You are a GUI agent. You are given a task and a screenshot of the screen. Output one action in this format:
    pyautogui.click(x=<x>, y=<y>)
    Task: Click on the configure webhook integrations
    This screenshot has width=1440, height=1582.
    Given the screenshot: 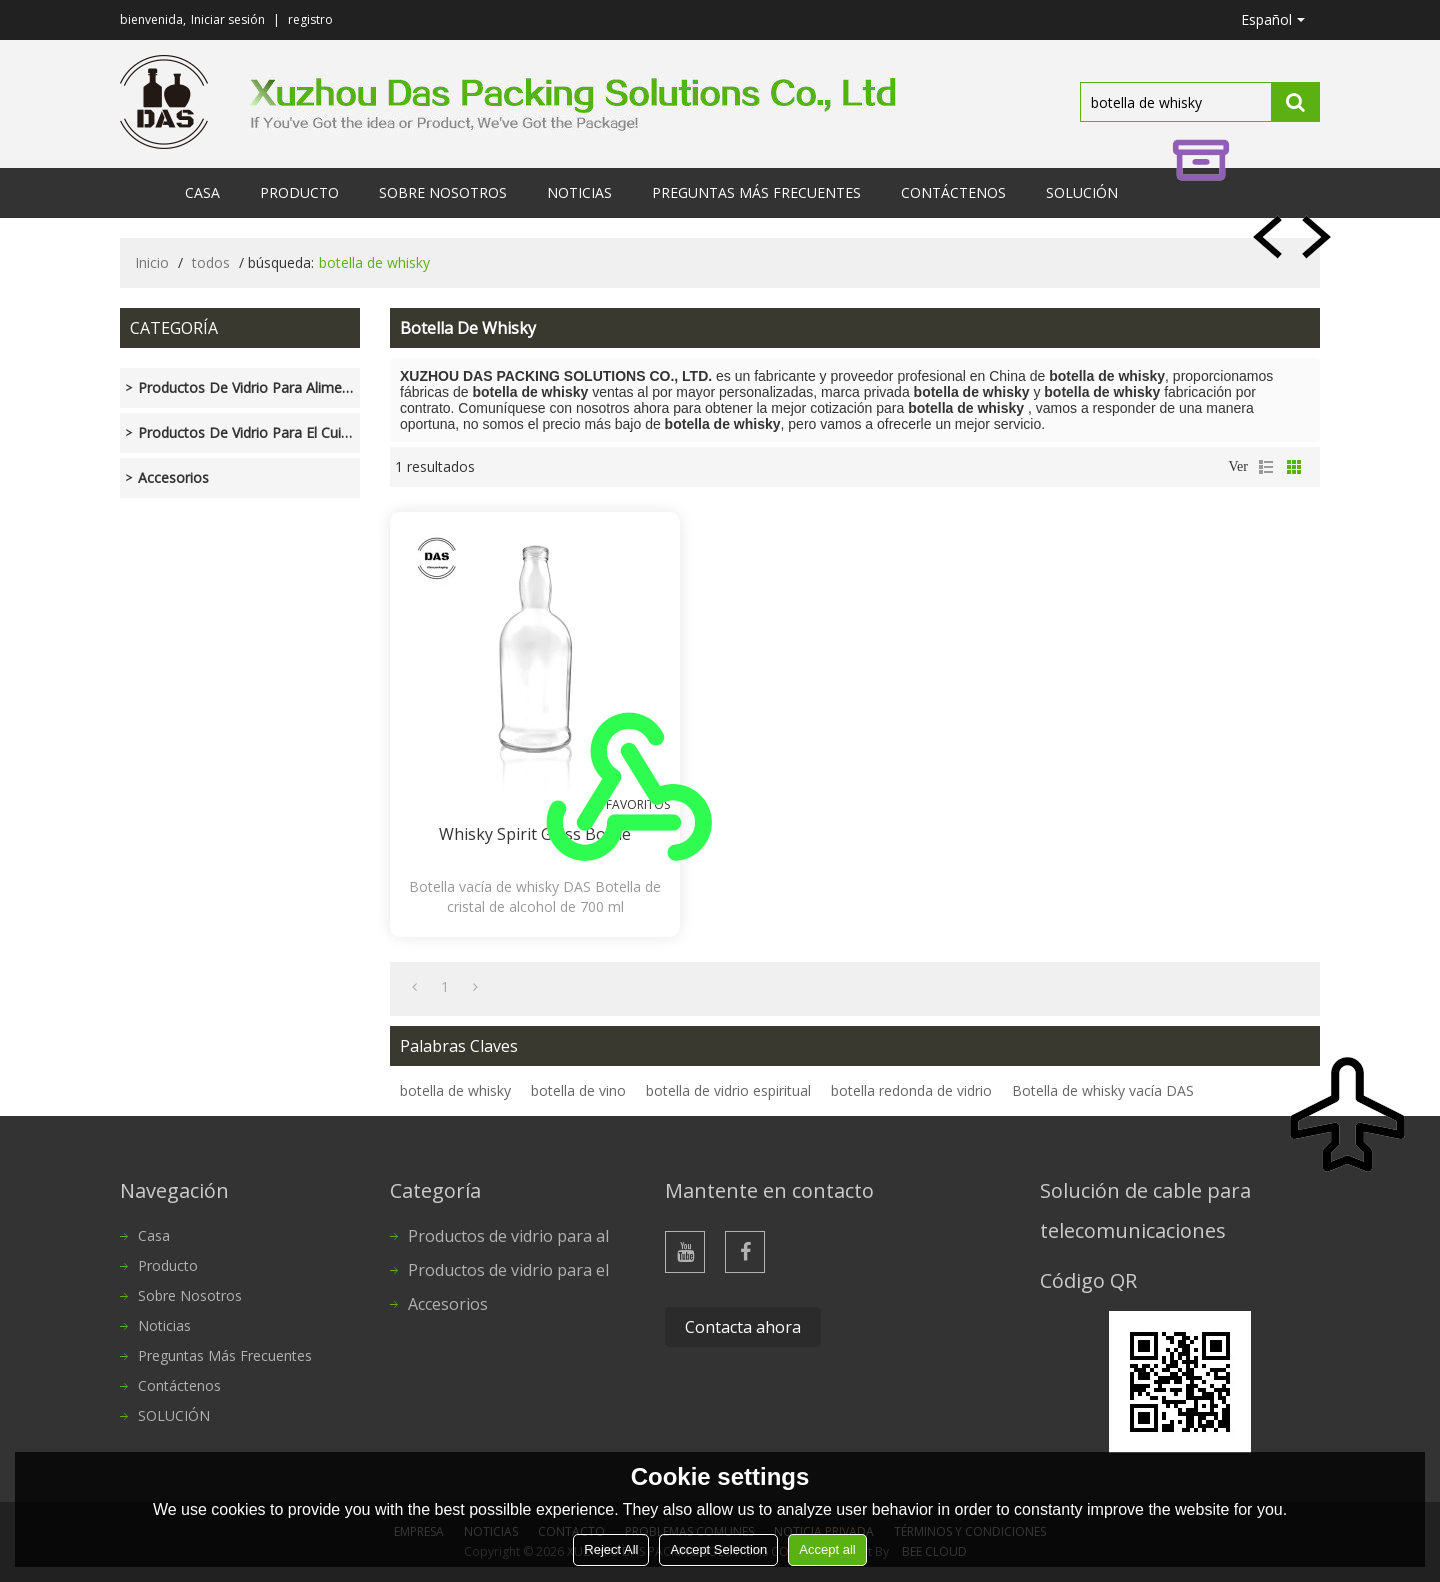 What is the action you would take?
    pyautogui.click(x=629, y=795)
    